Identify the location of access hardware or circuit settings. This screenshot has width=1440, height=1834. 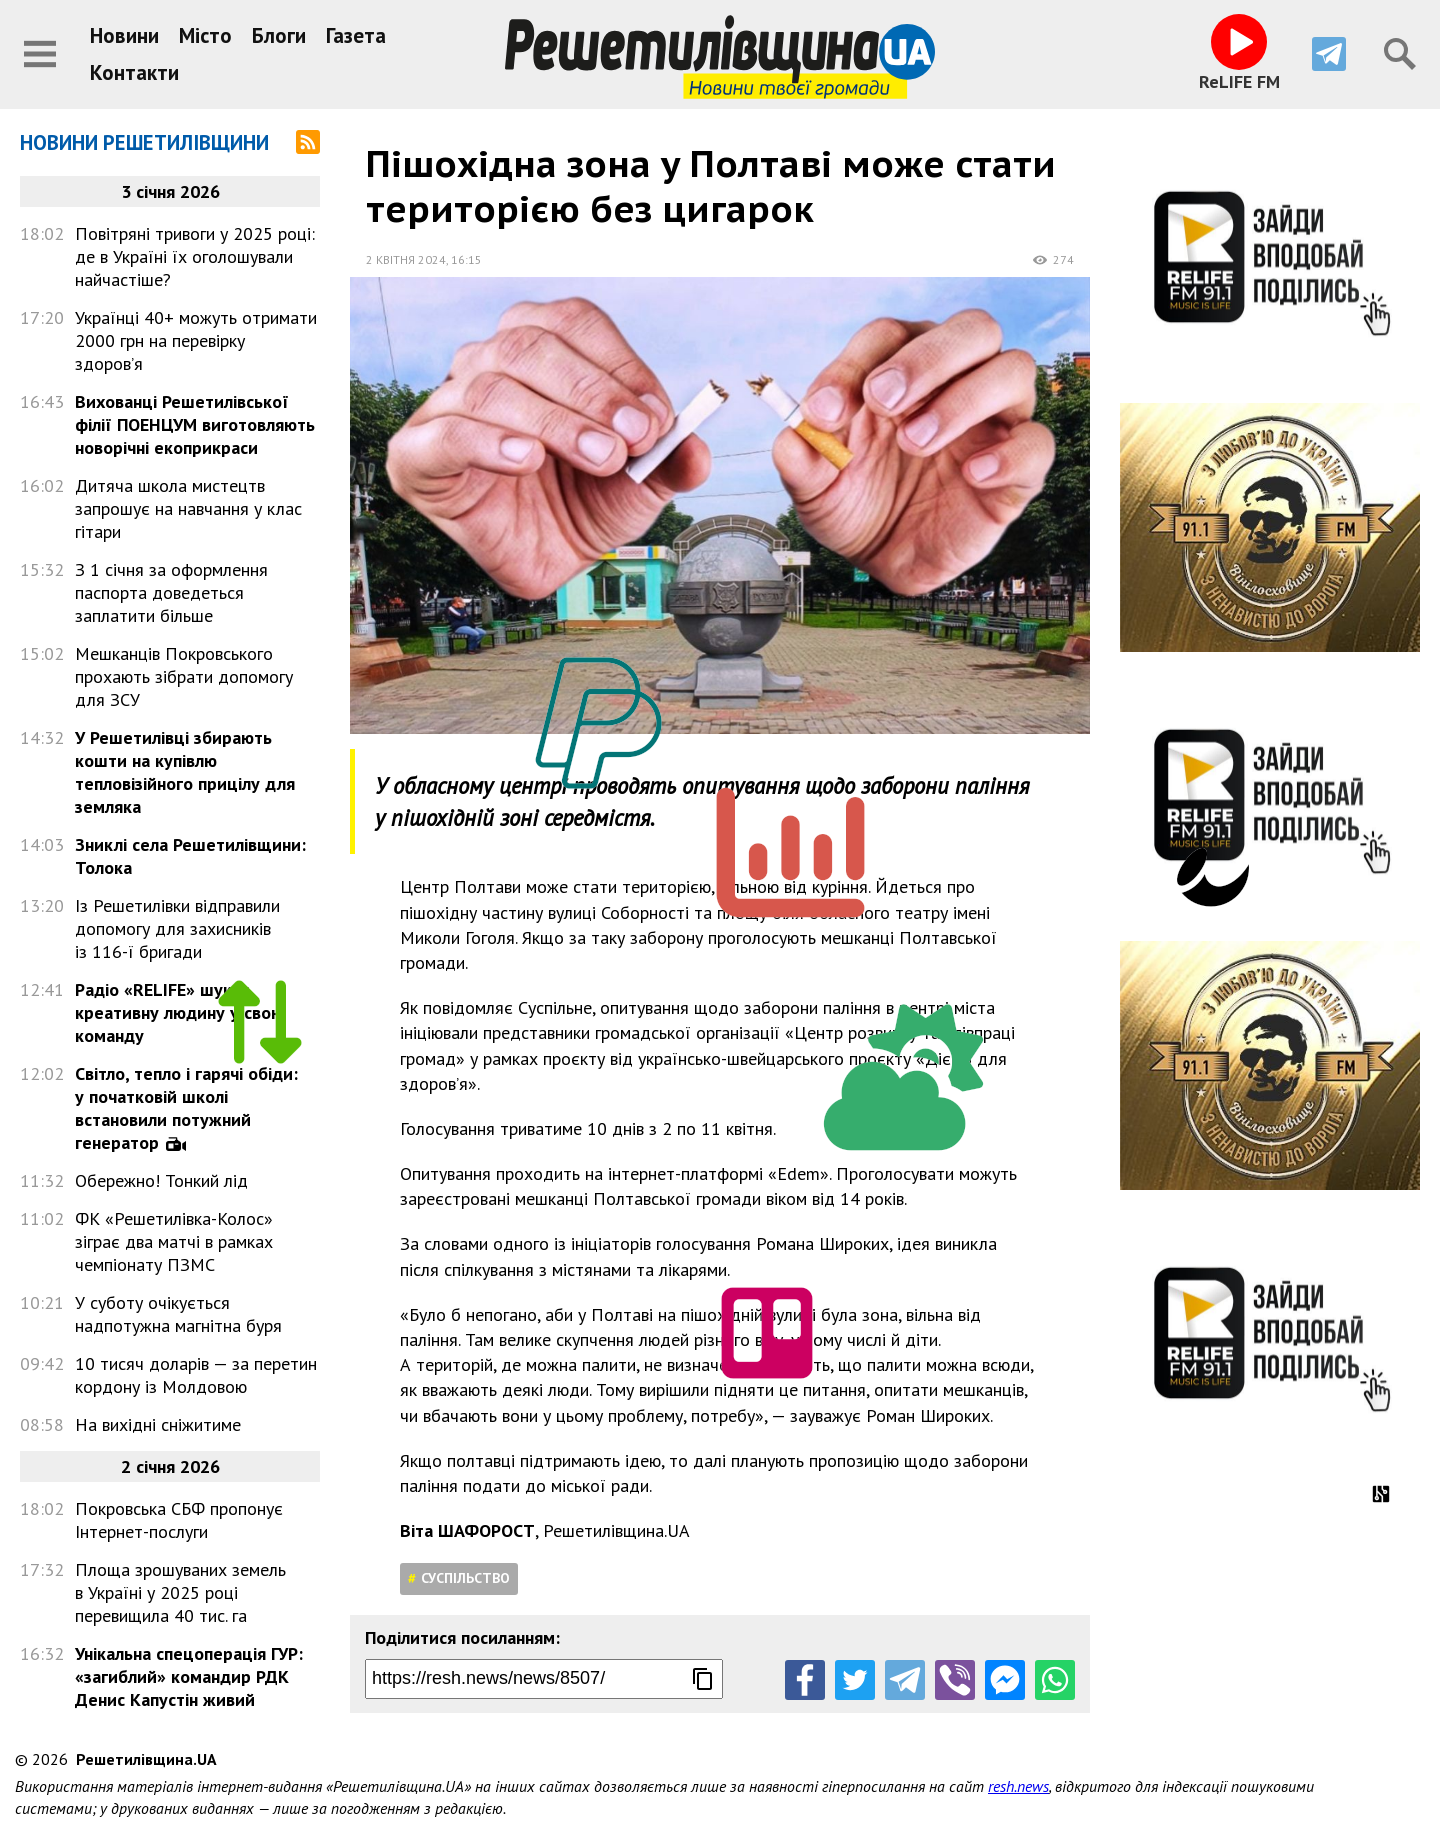
(1381, 1494).